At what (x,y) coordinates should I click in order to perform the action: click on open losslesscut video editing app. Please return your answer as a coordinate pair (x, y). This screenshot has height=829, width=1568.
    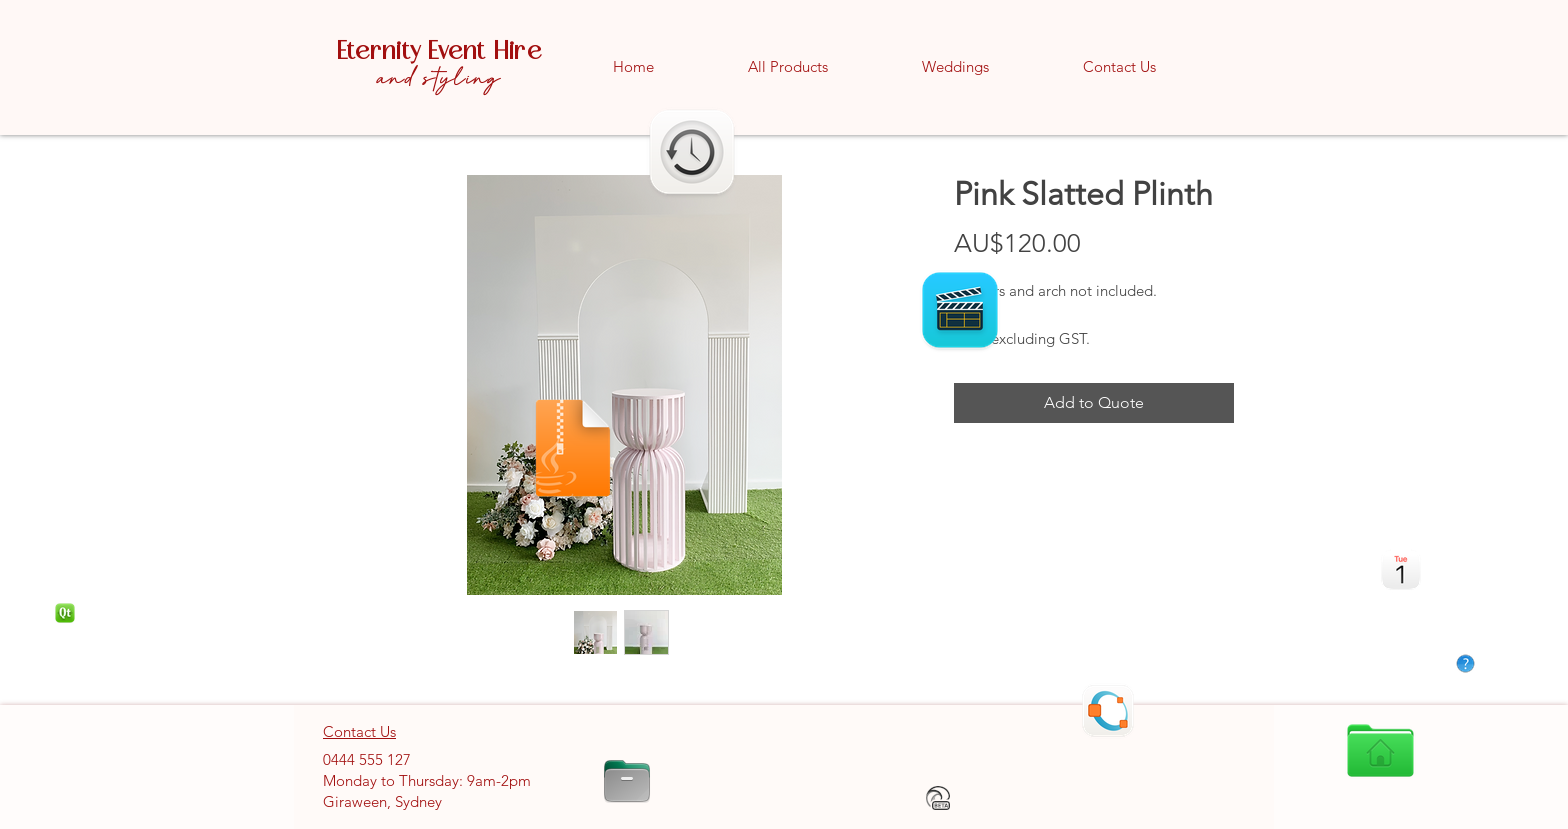
    Looking at the image, I should click on (960, 310).